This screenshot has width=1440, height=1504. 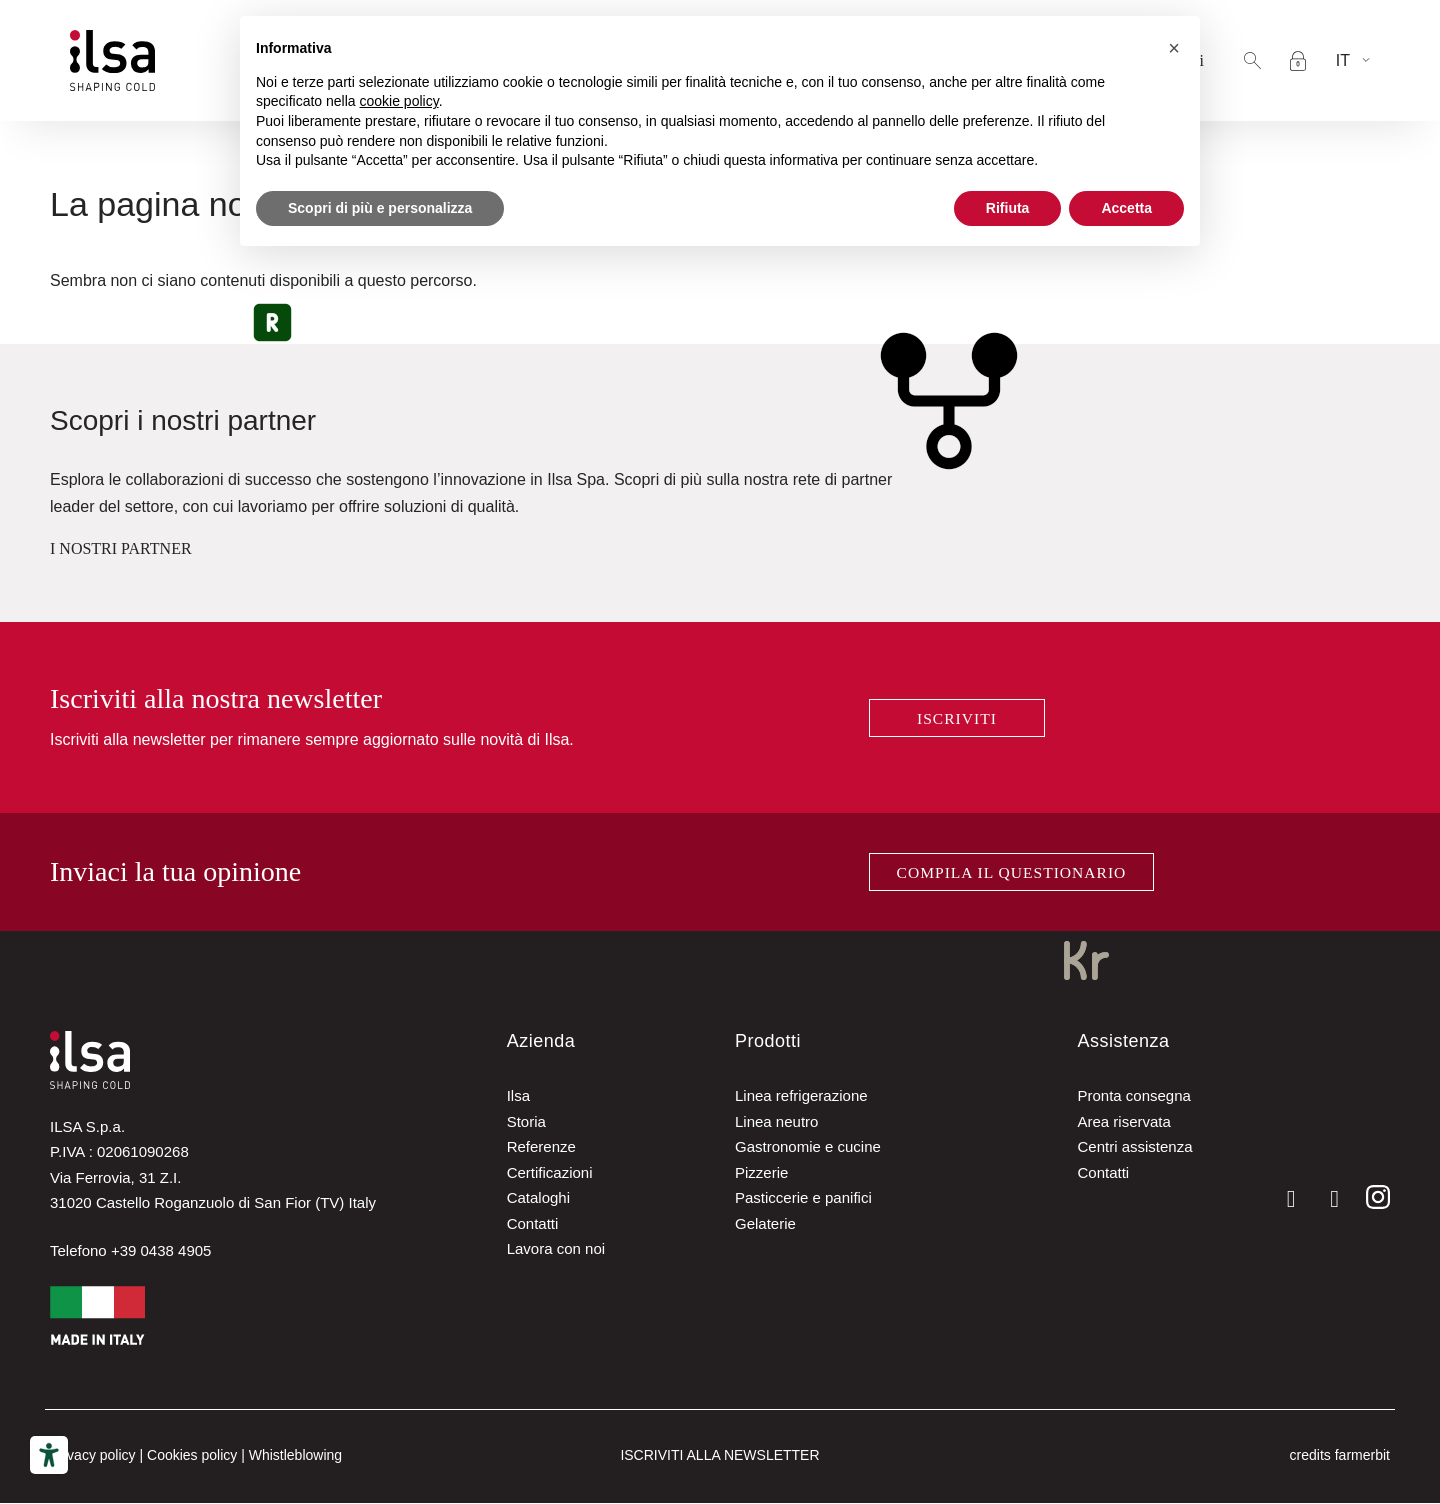 What do you see at coordinates (1086, 960) in the screenshot?
I see `indicates swedish krona currency` at bounding box center [1086, 960].